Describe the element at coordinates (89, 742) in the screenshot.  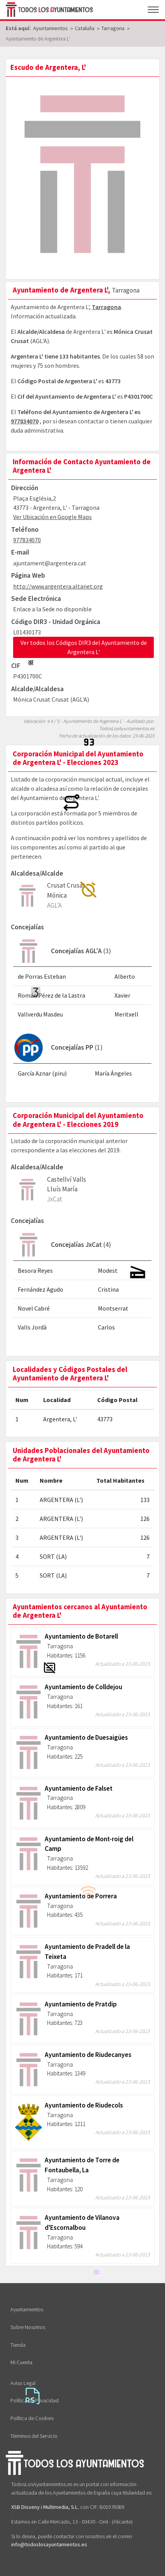
I see `displays the number 93 as a badge or counter` at that location.